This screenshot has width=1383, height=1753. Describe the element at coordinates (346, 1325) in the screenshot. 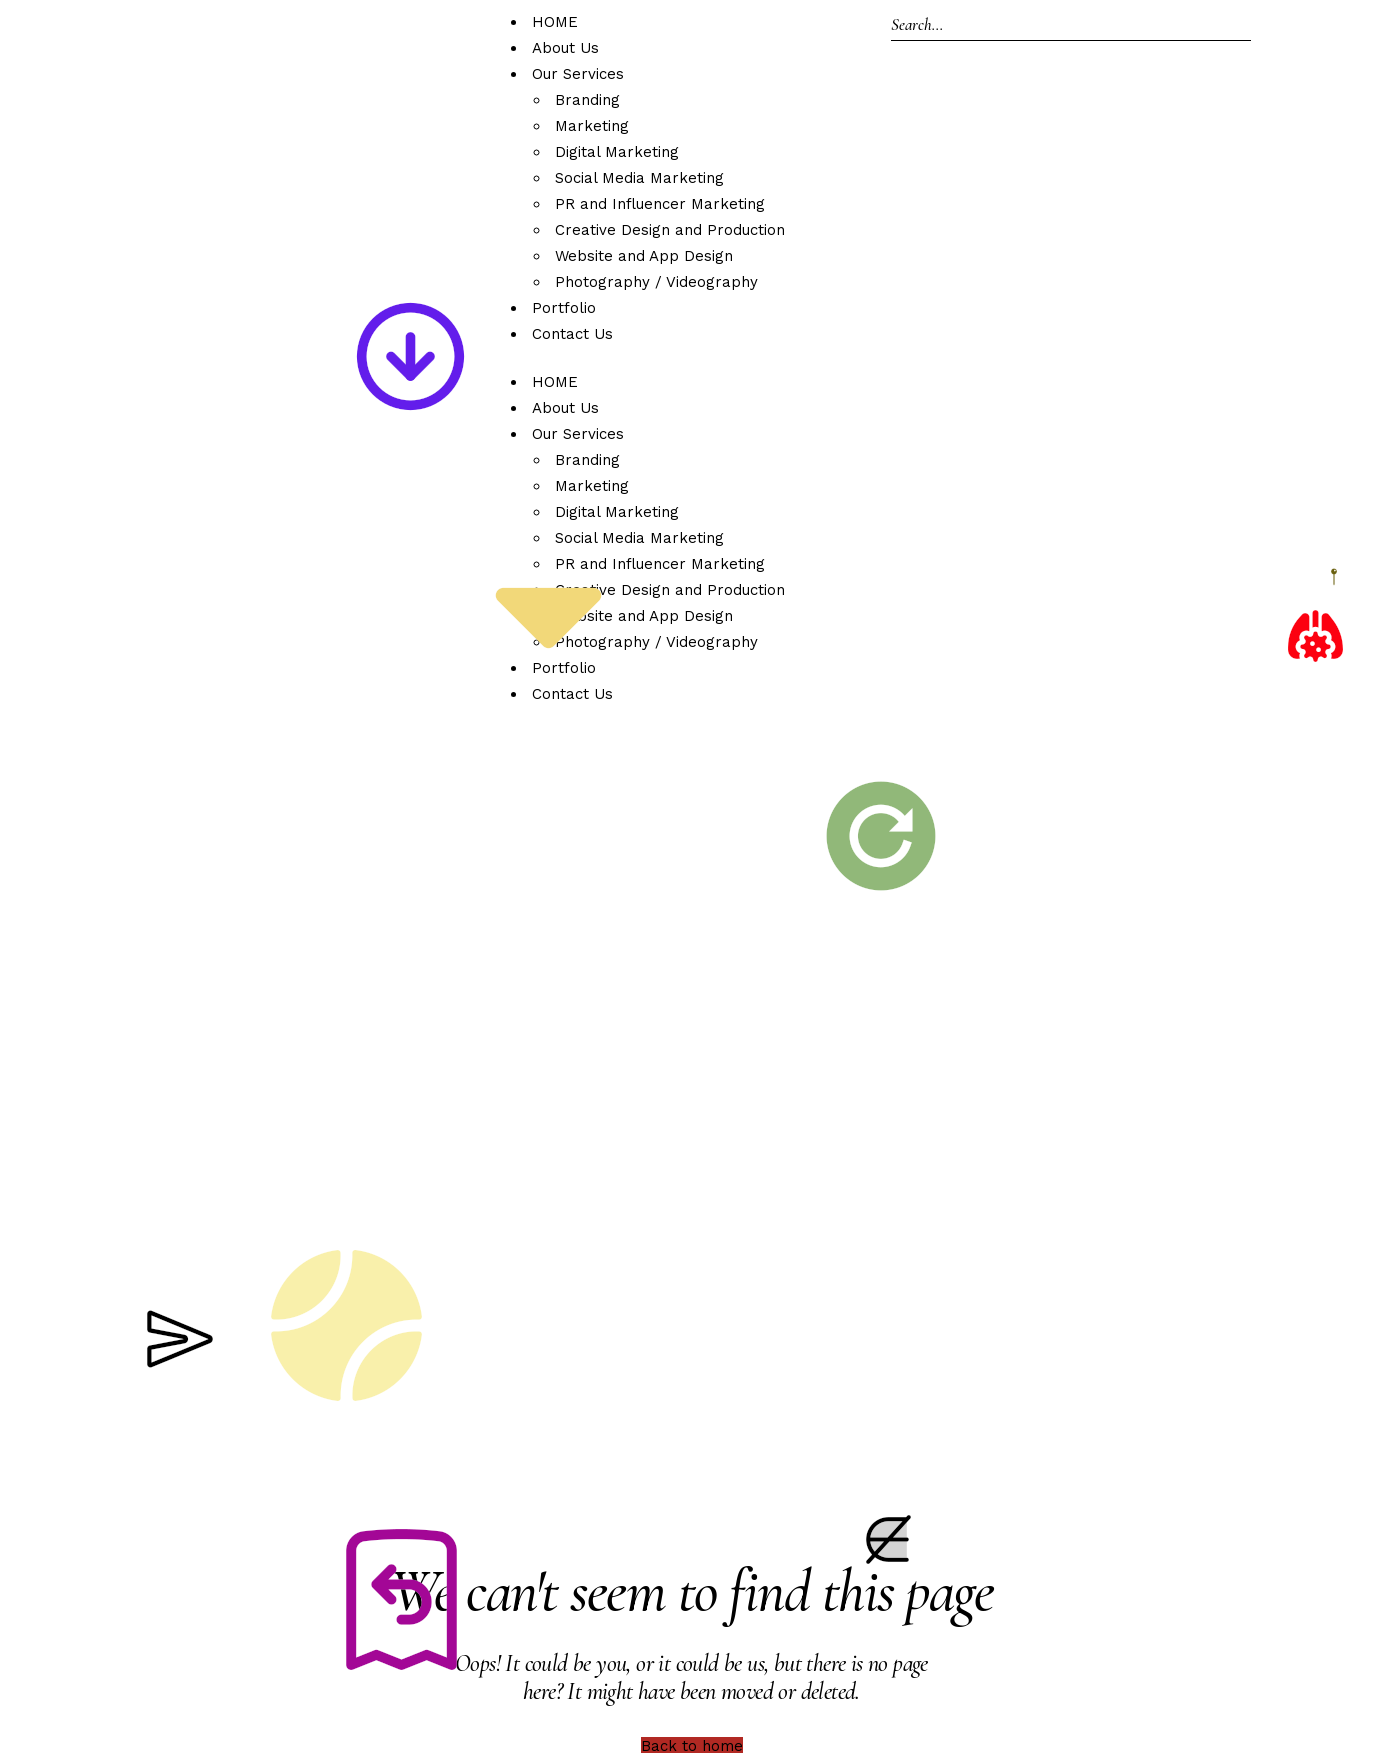

I see `access tennis or racquet sports features` at that location.